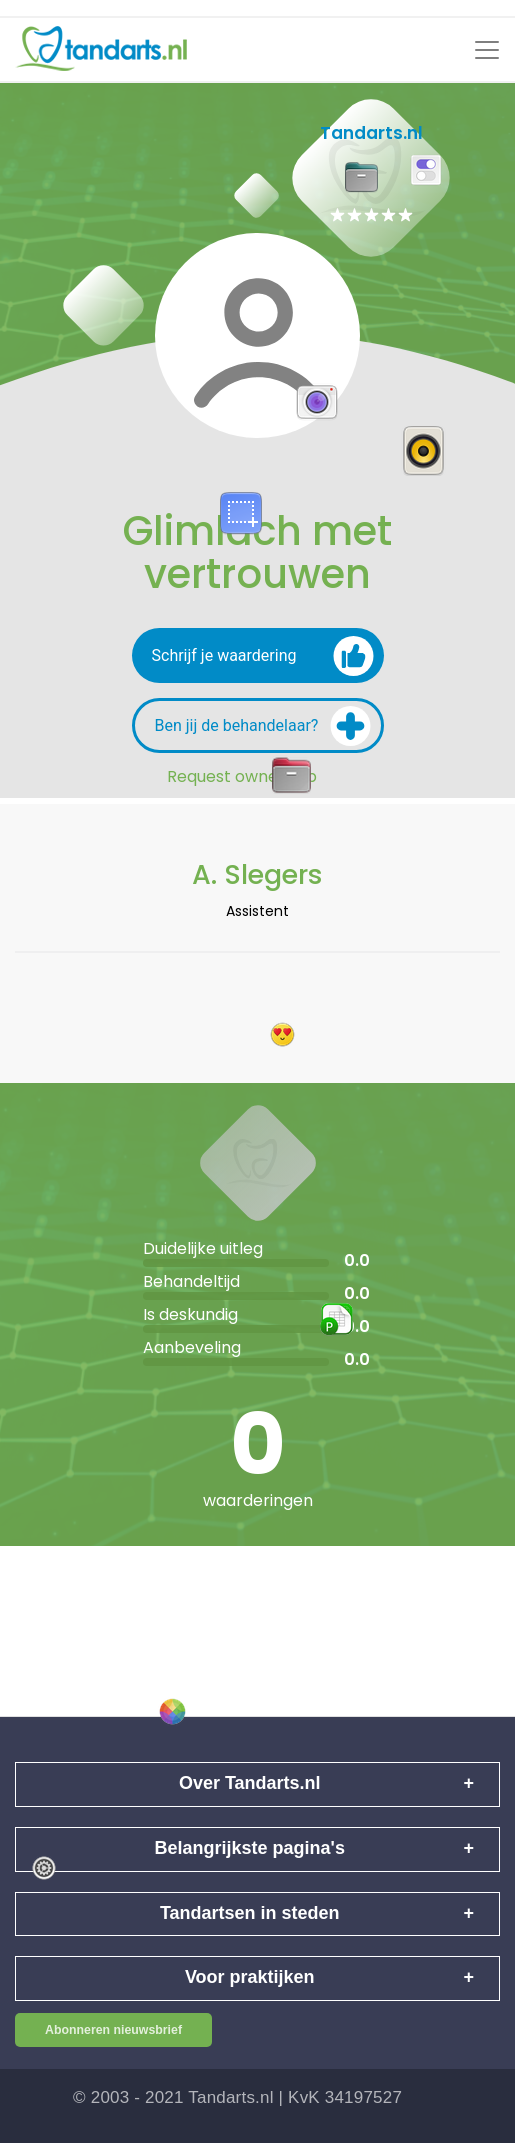 This screenshot has height=2143, width=515. I want to click on open the cheese webcam application, so click(317, 402).